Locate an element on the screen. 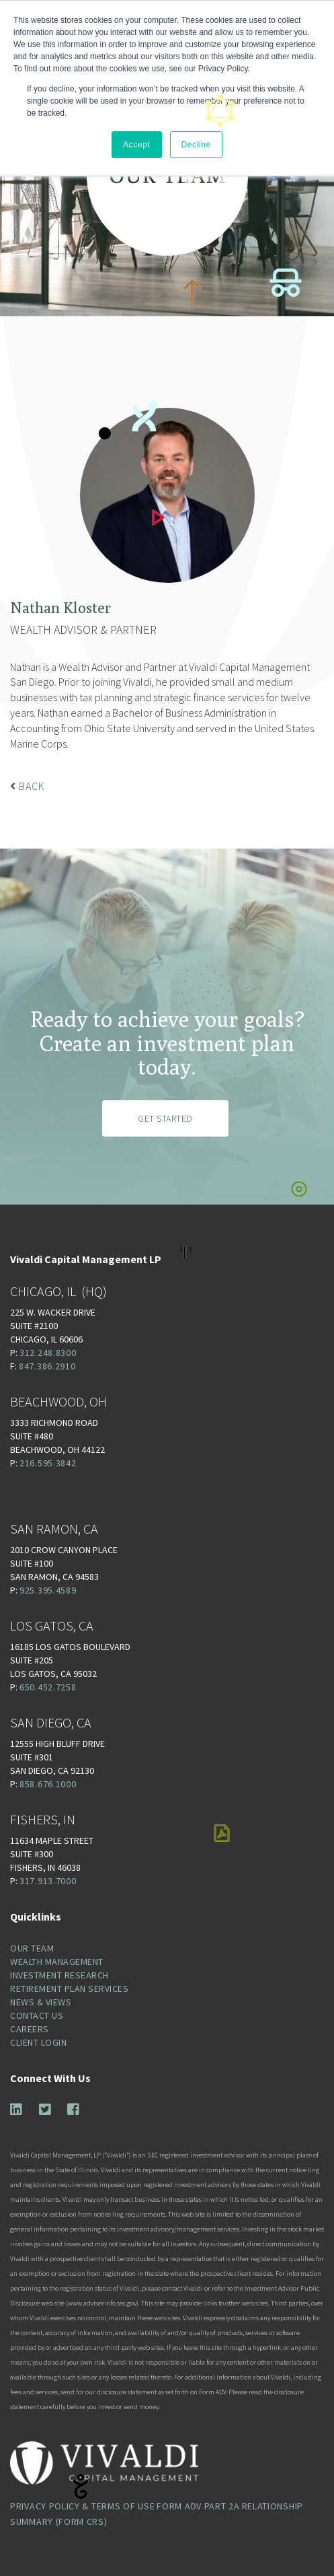  view or open a PDF document is located at coordinates (222, 1833).